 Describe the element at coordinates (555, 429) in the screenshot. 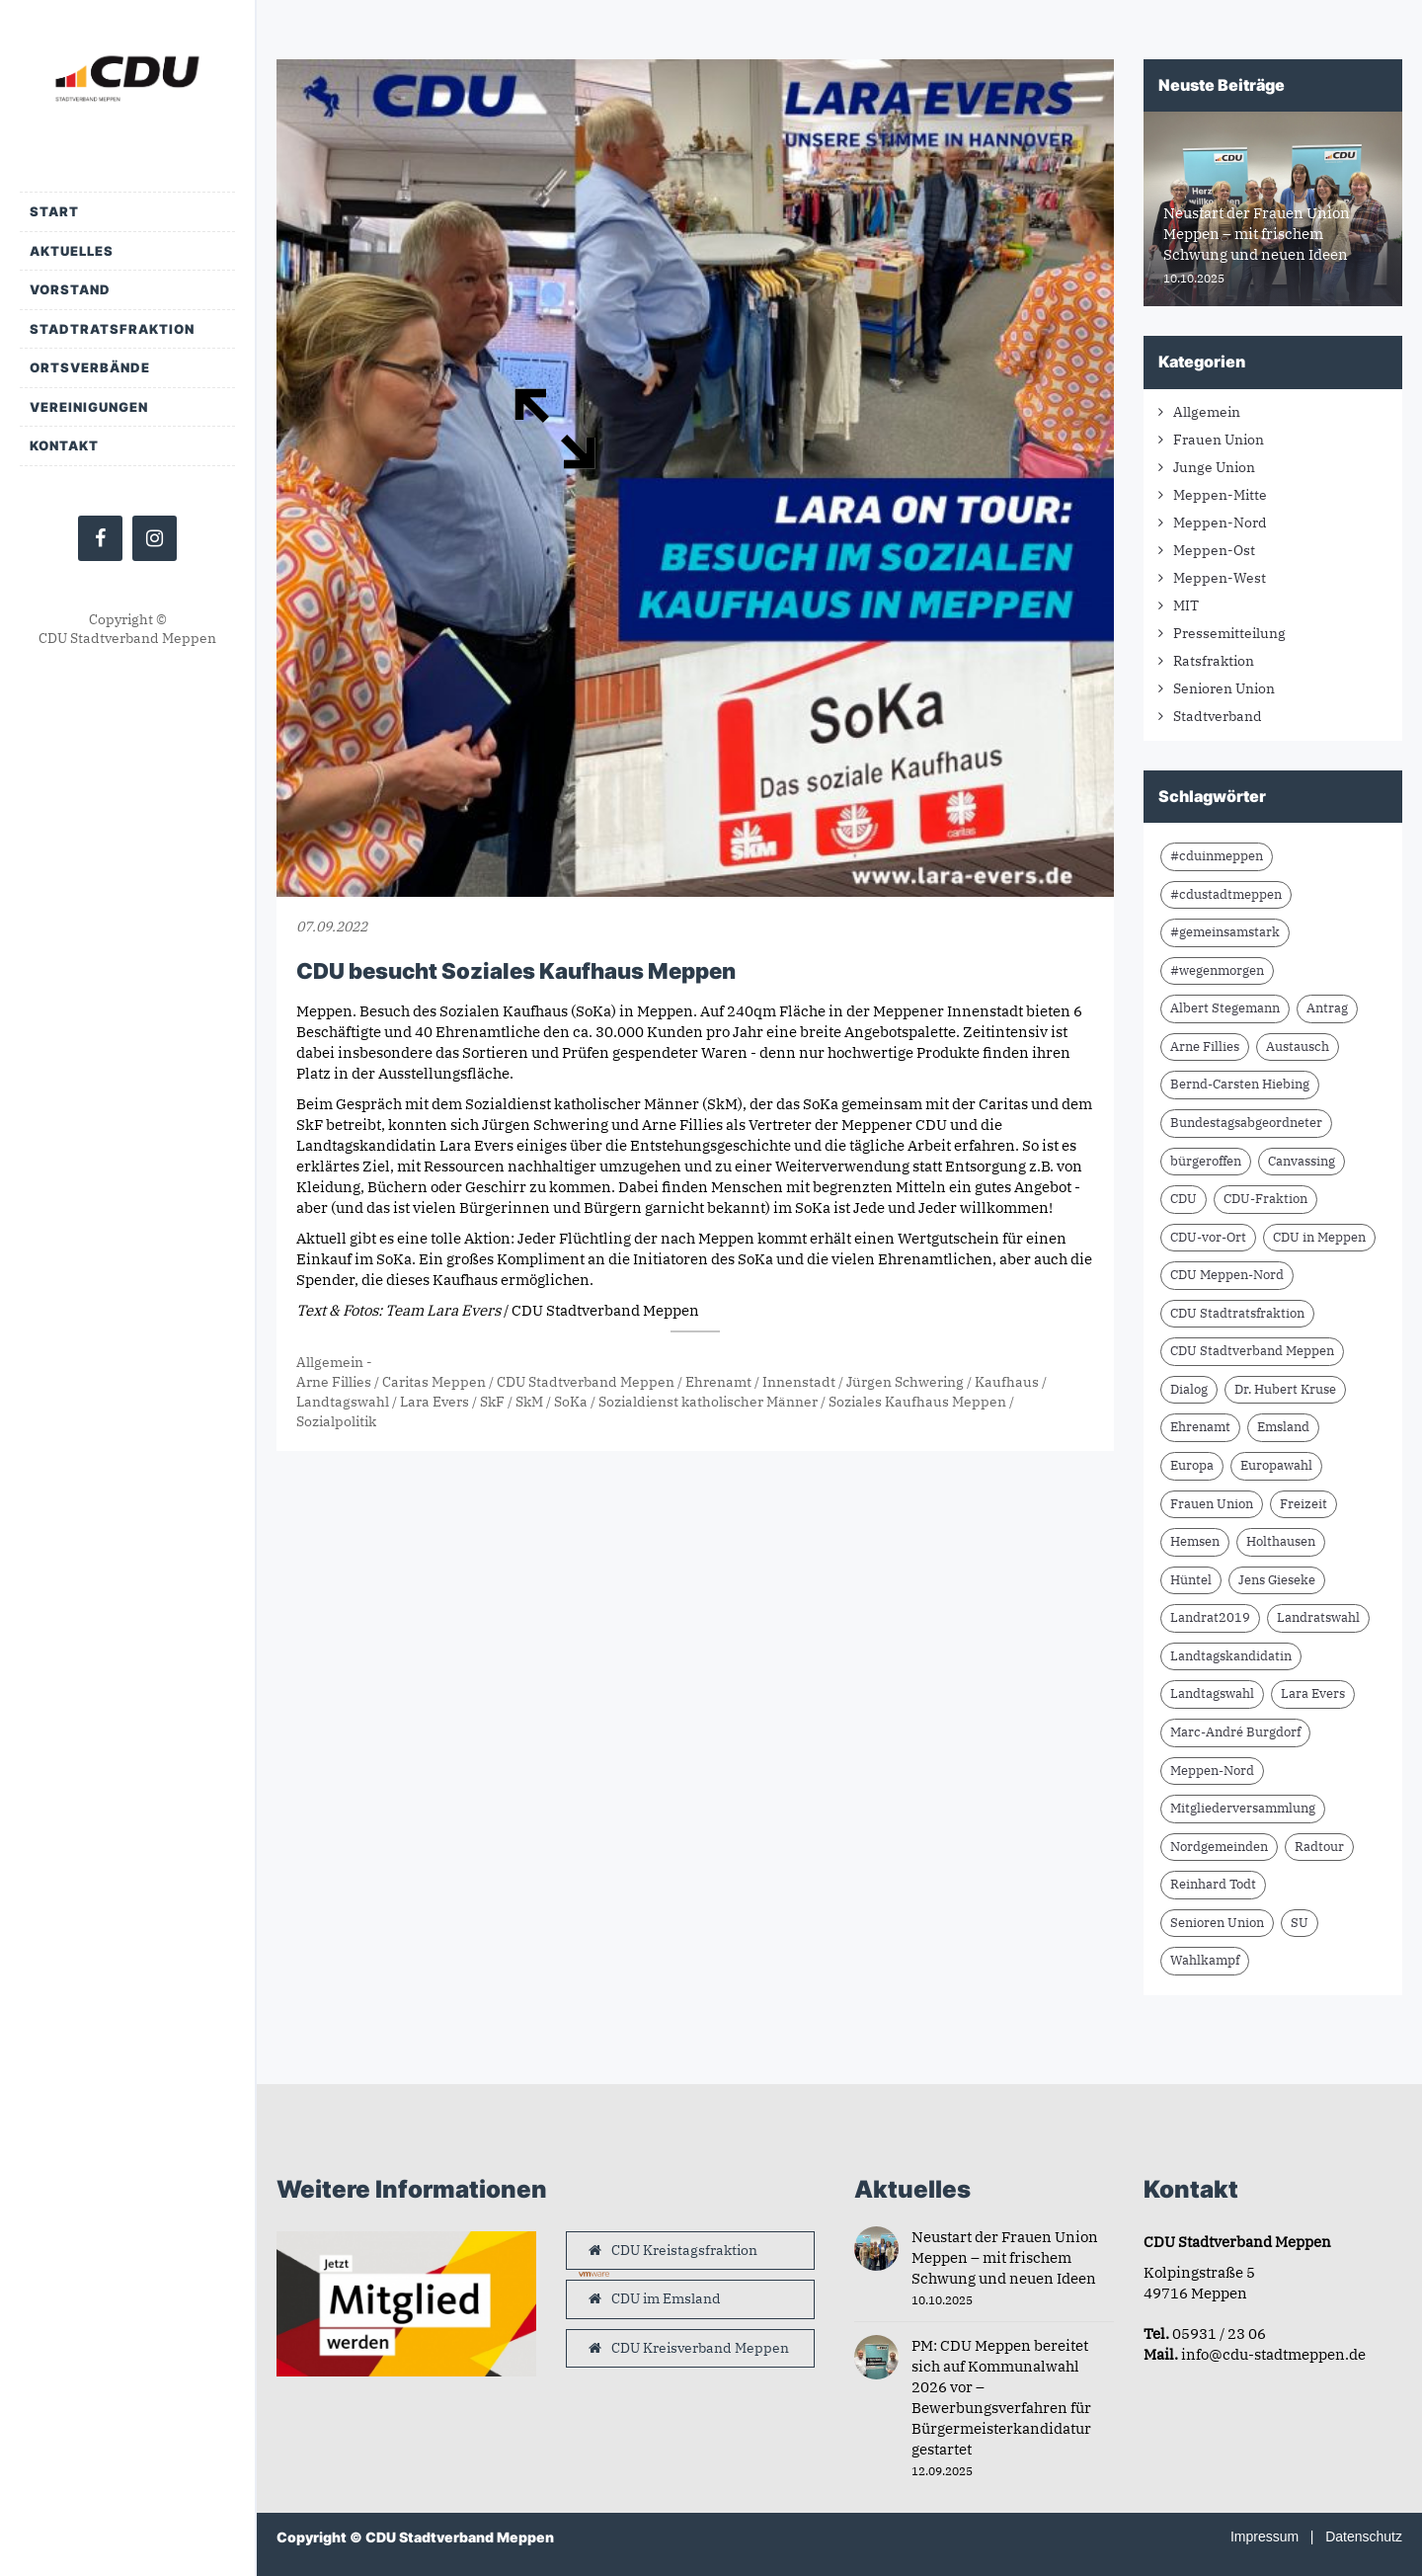

I see `expand content to full screen` at that location.